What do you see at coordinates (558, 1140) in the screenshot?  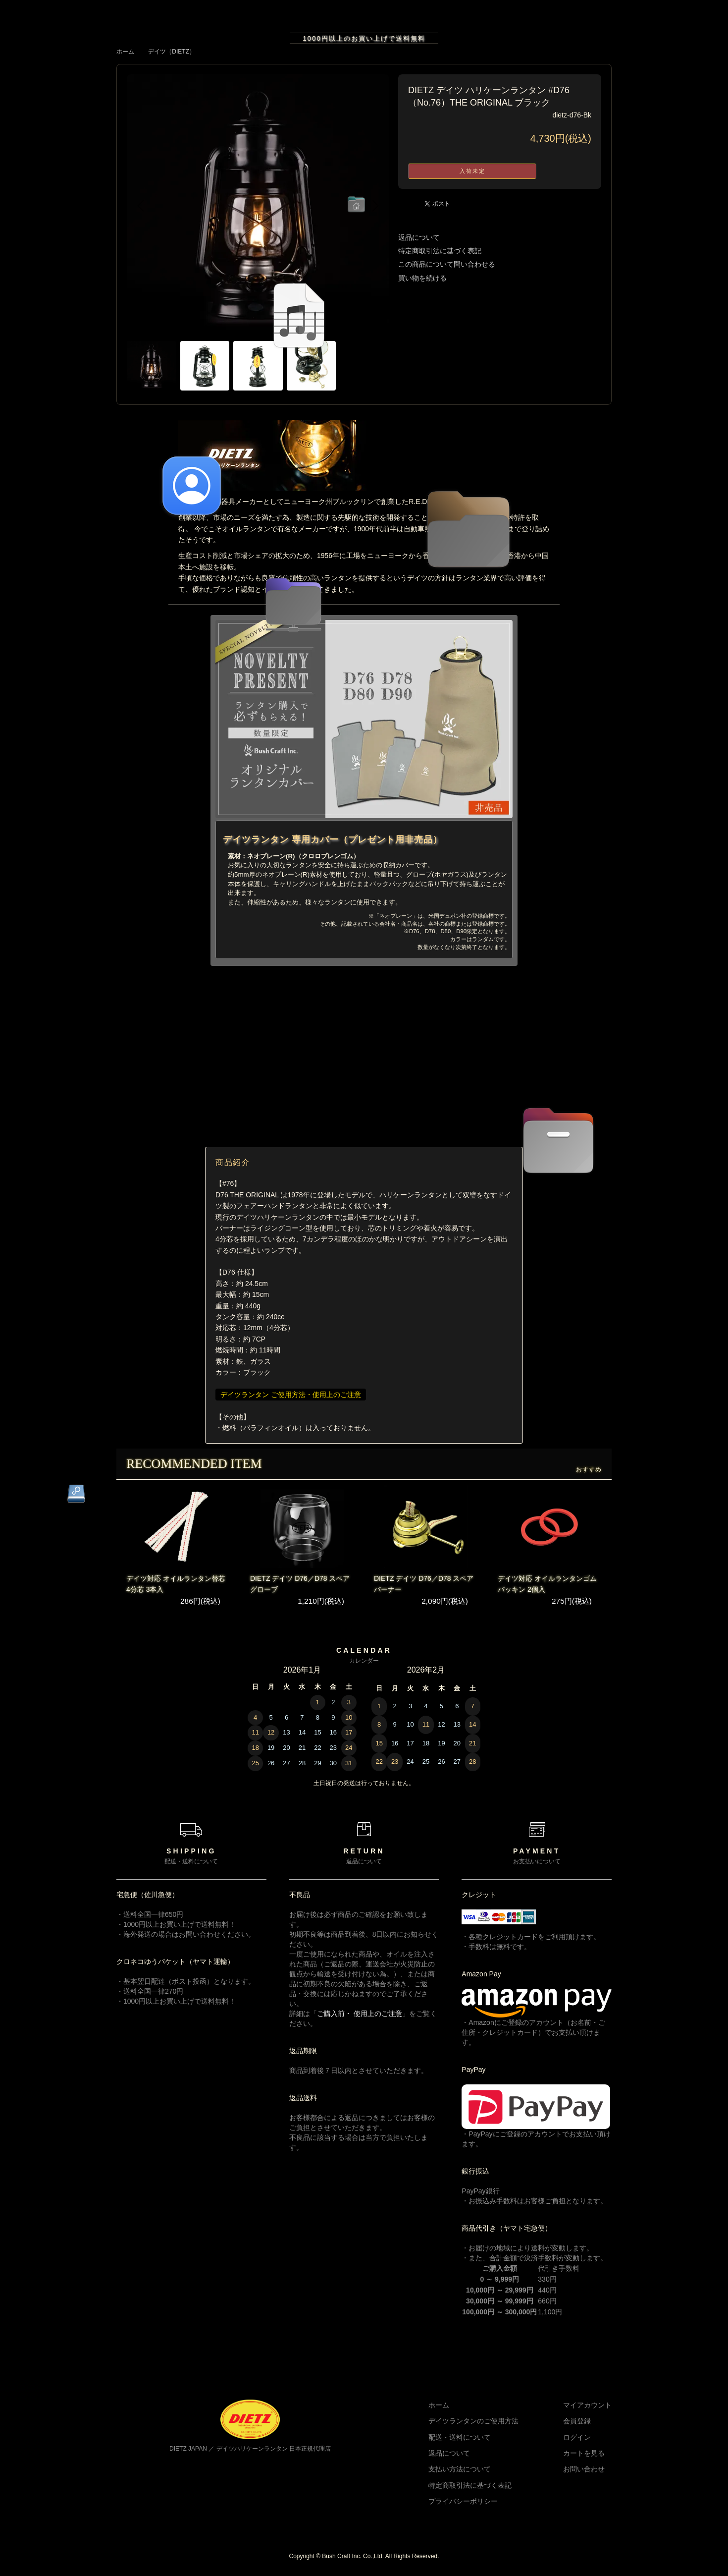 I see `open the file manager` at bounding box center [558, 1140].